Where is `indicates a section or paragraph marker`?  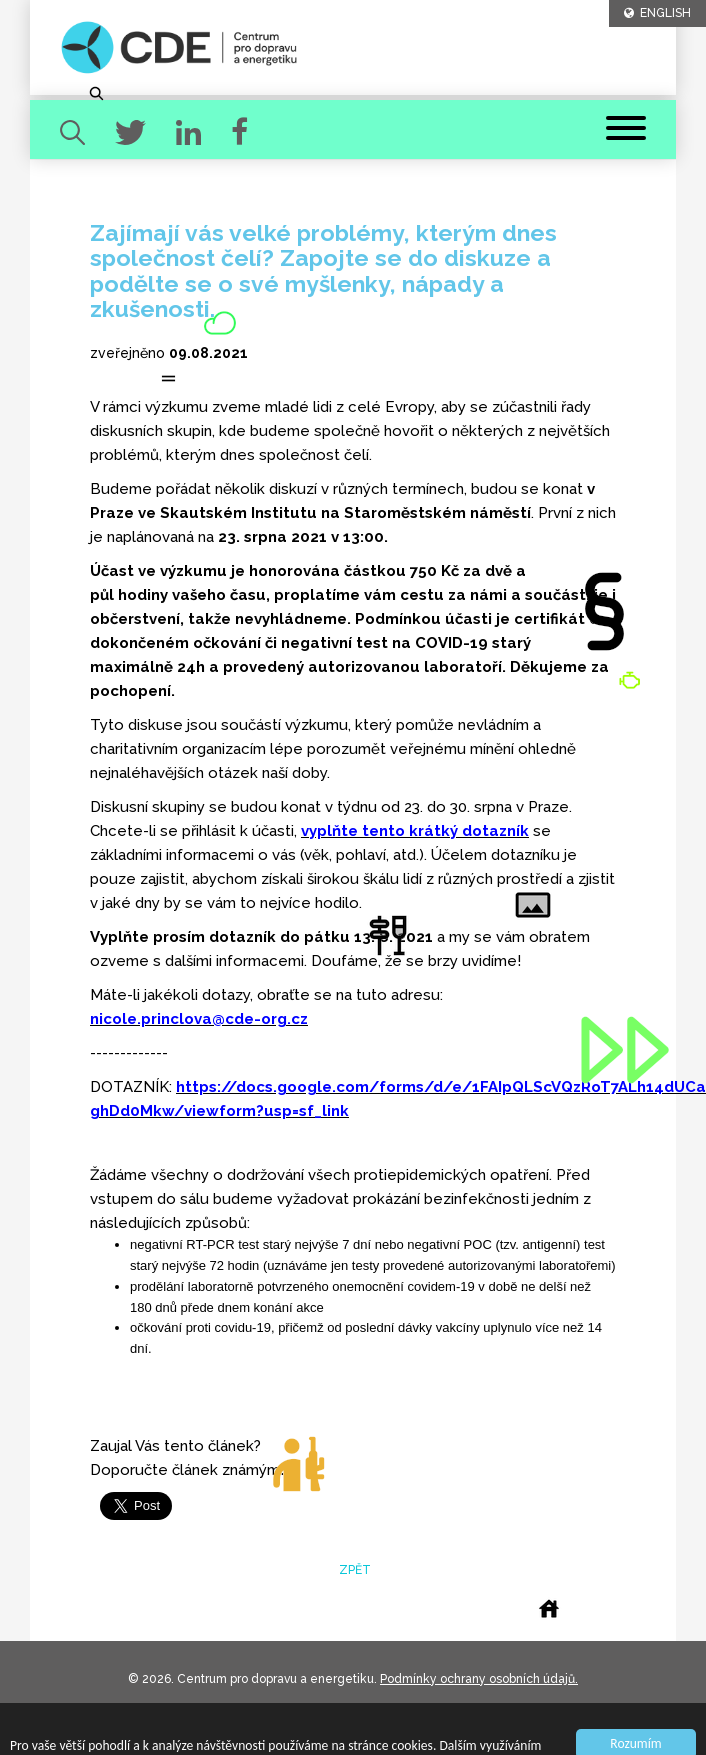 indicates a section or paragraph marker is located at coordinates (604, 611).